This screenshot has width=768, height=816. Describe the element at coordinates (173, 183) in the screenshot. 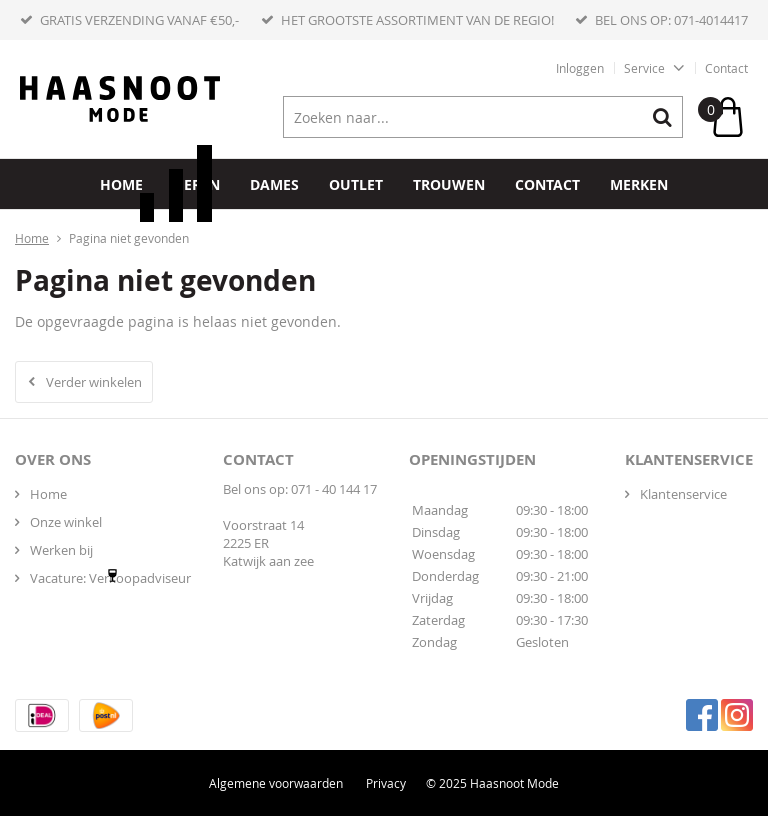

I see `indicates cellular network signal strength` at that location.